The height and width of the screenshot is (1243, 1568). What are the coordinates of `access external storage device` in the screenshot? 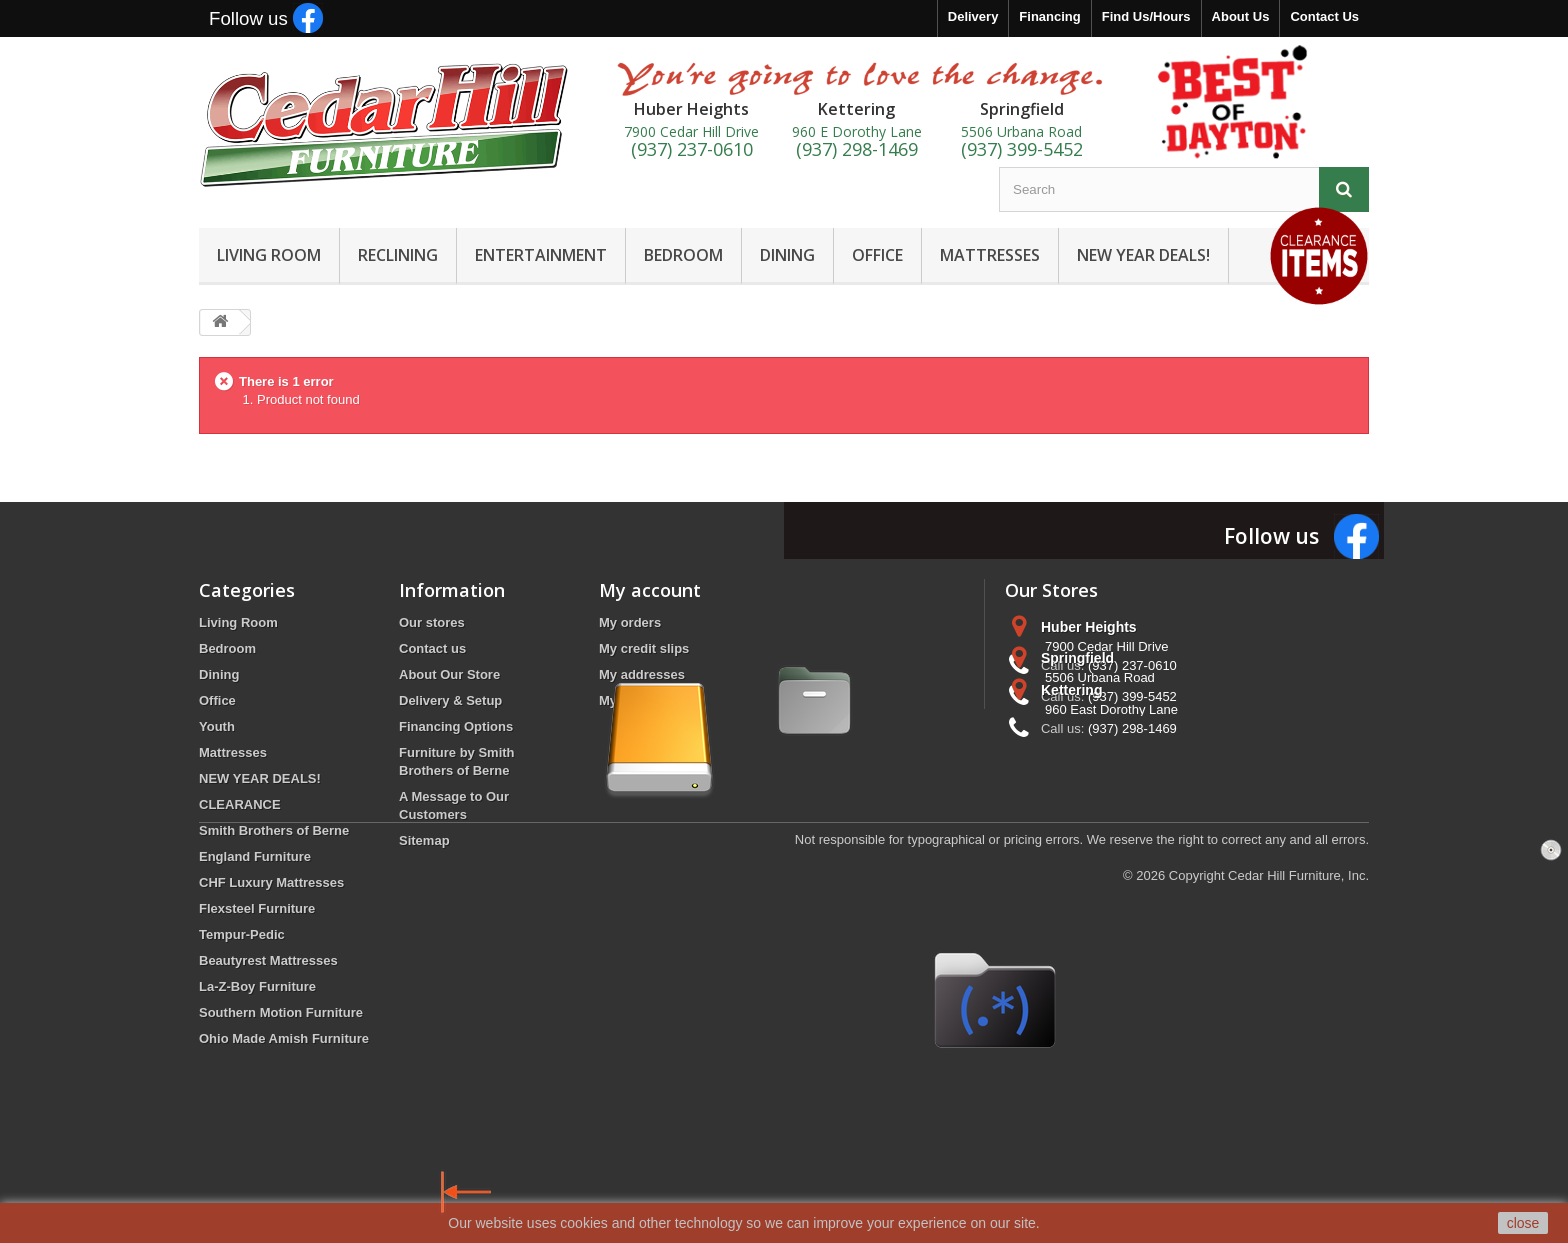 It's located at (659, 740).